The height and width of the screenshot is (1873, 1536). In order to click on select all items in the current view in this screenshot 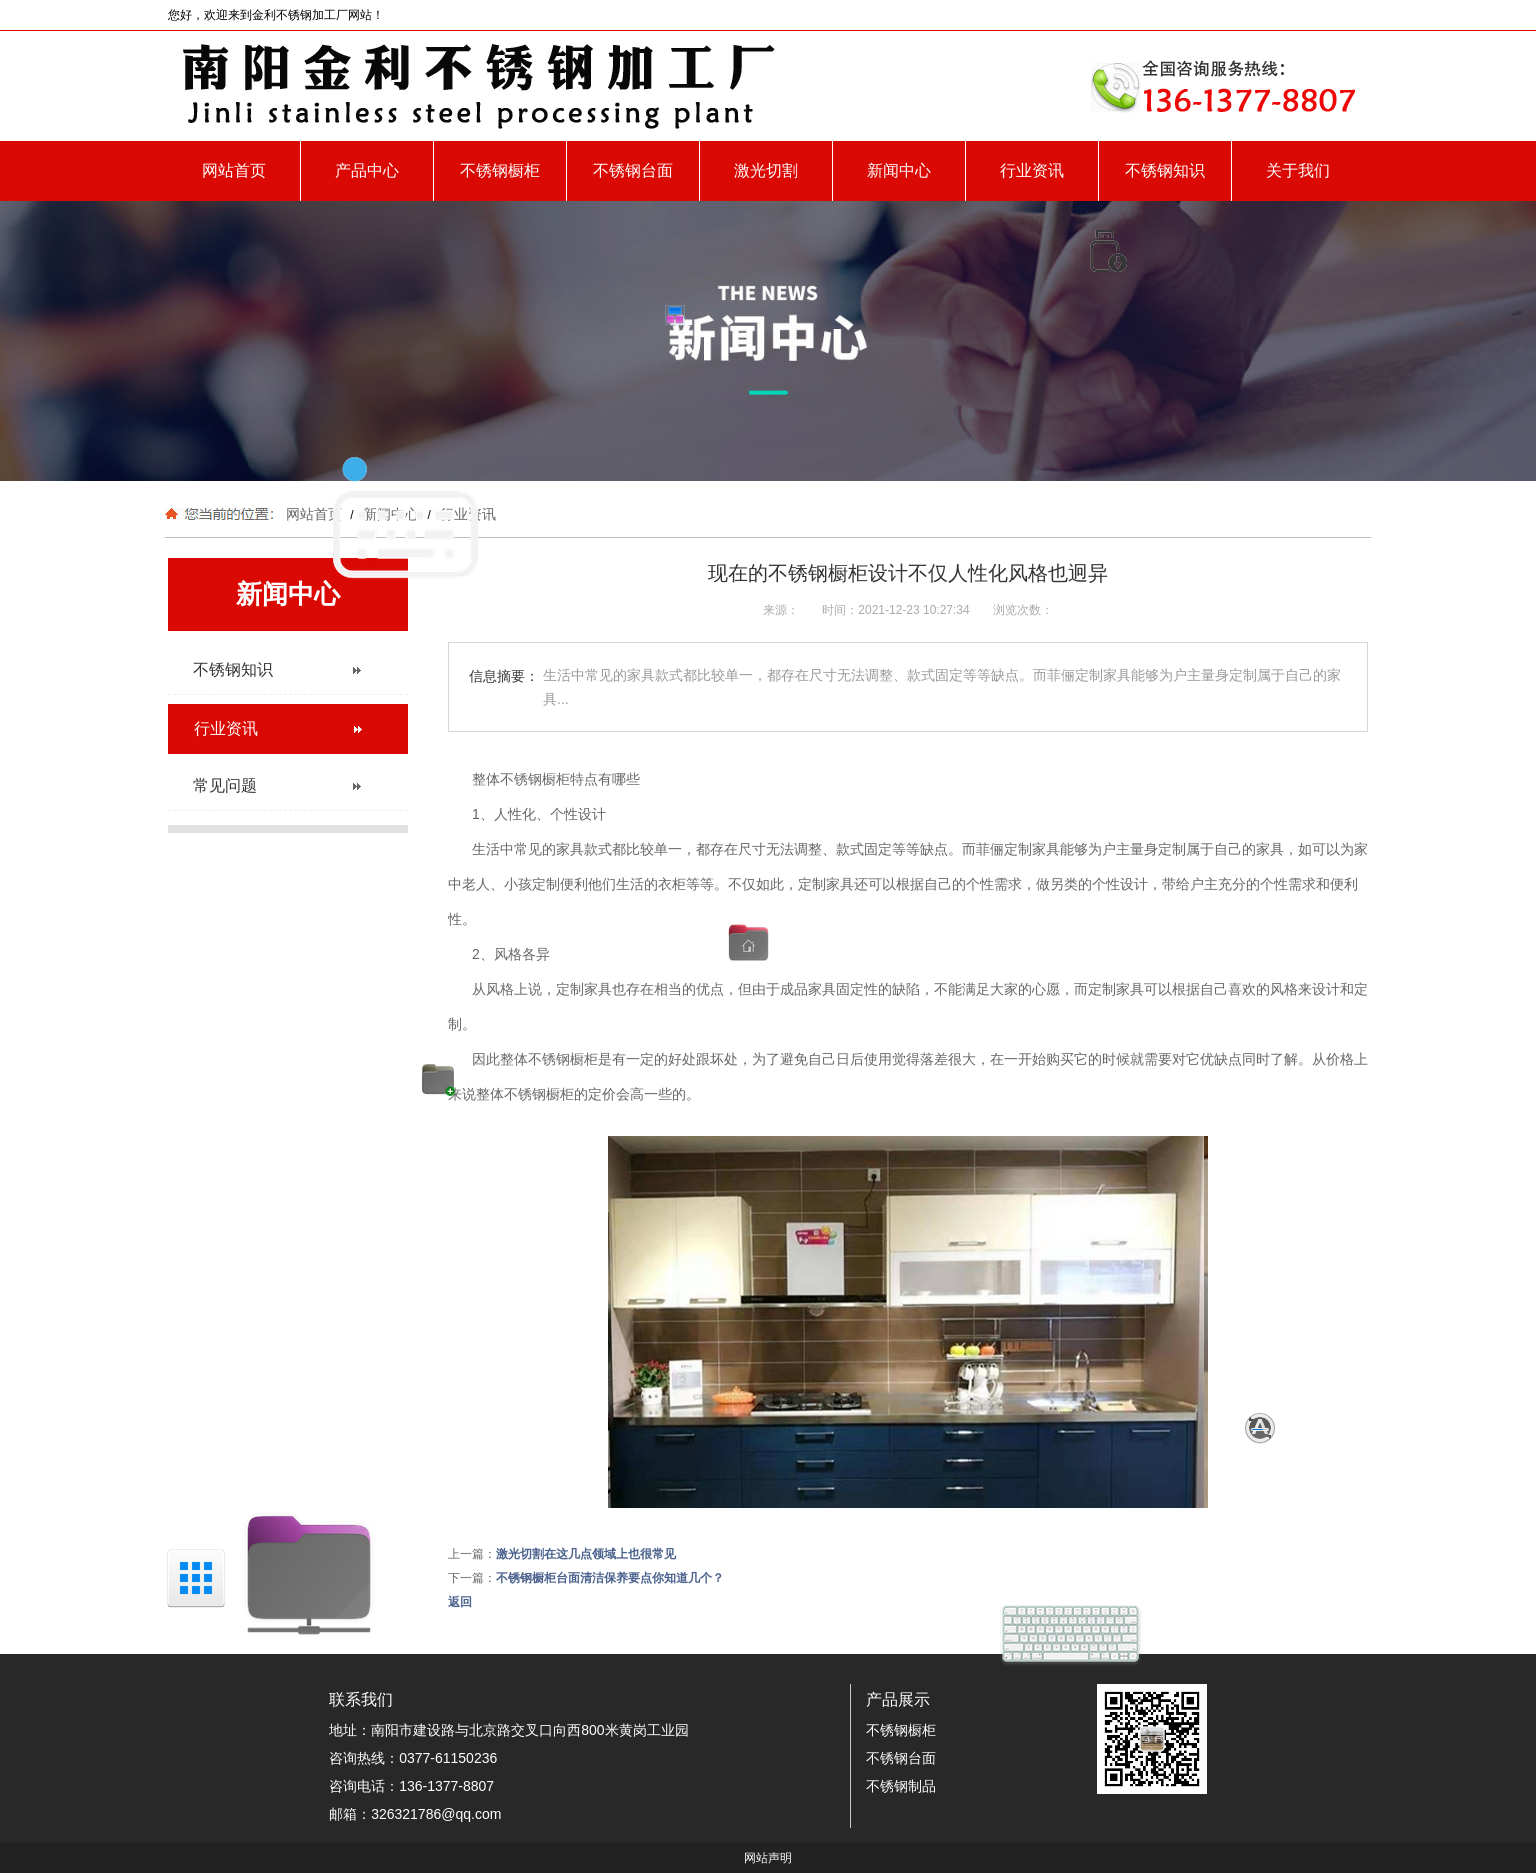, I will do `click(675, 315)`.